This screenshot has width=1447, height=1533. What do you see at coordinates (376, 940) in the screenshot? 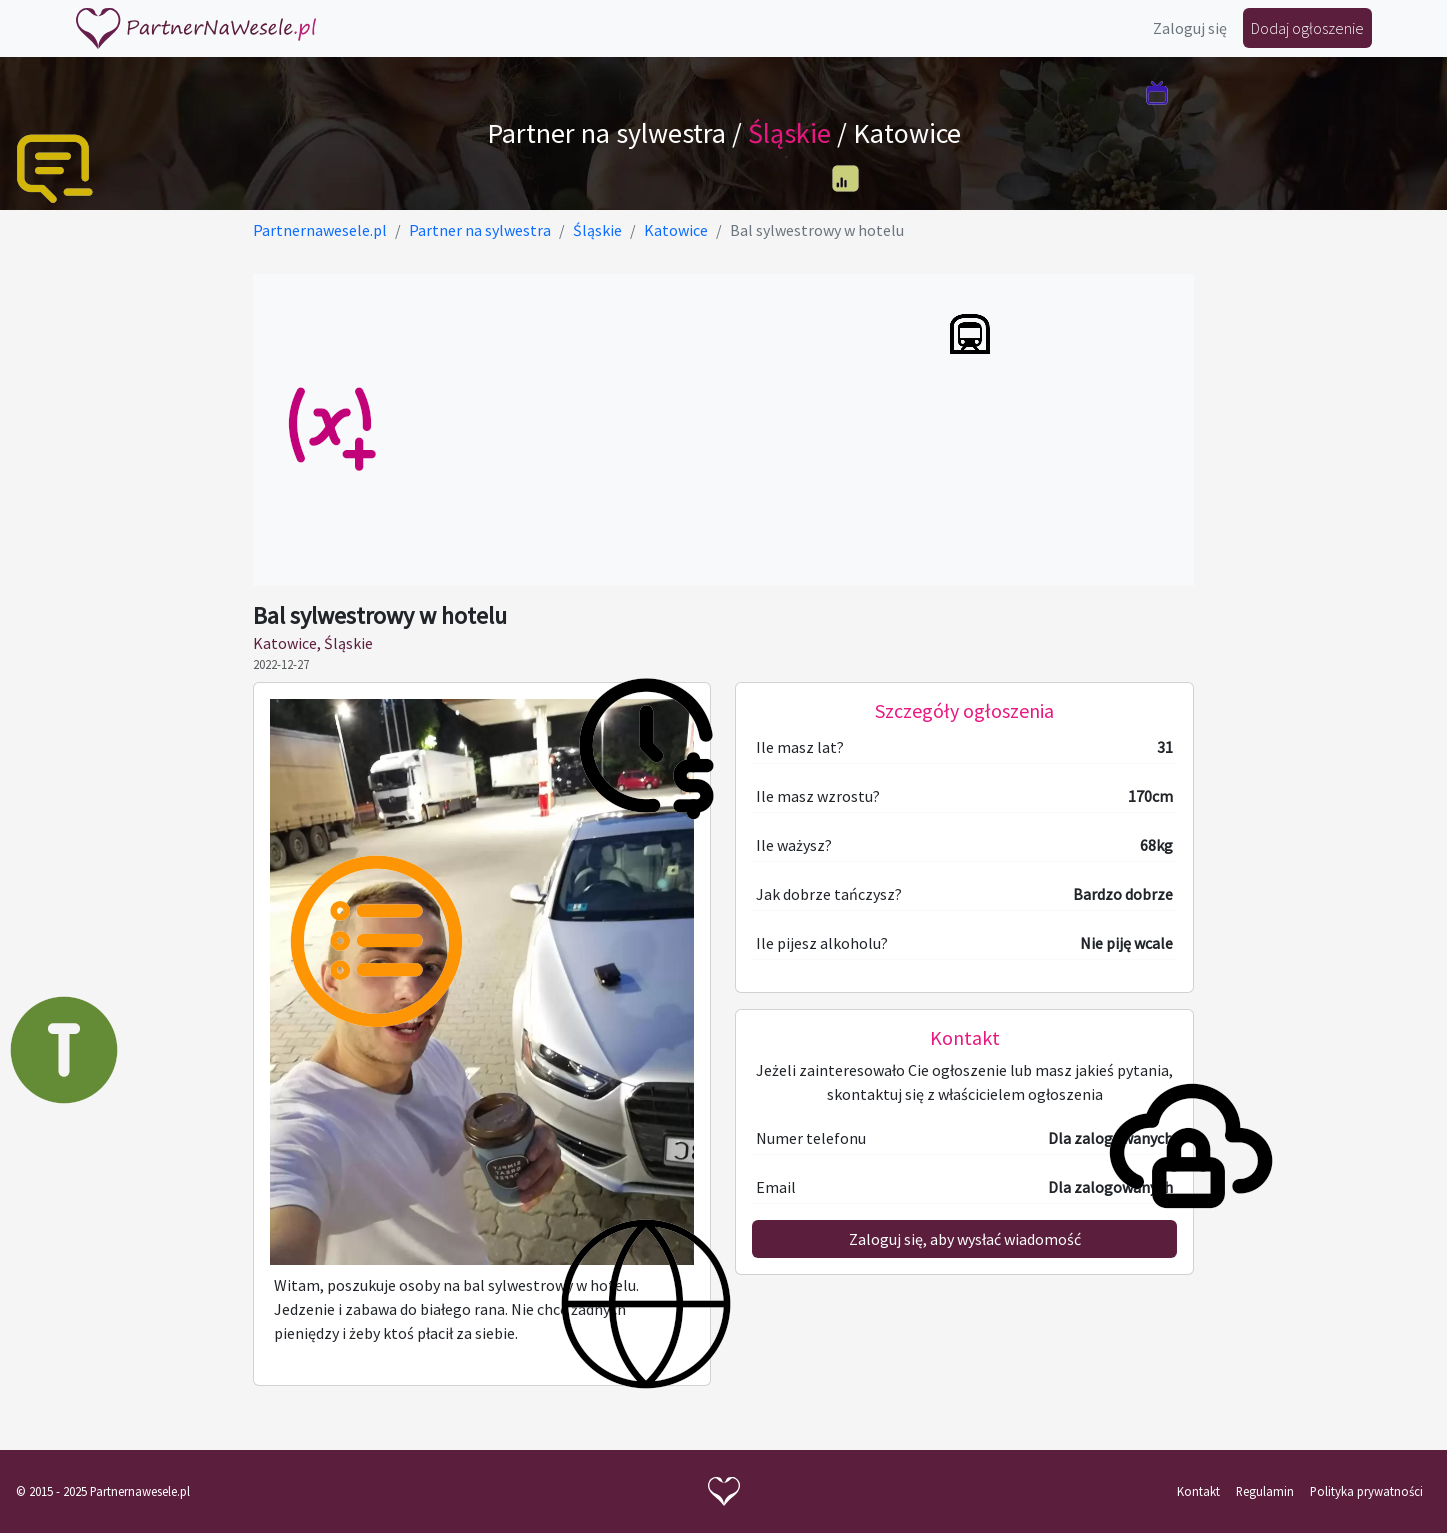
I see `view list or menu options` at bounding box center [376, 940].